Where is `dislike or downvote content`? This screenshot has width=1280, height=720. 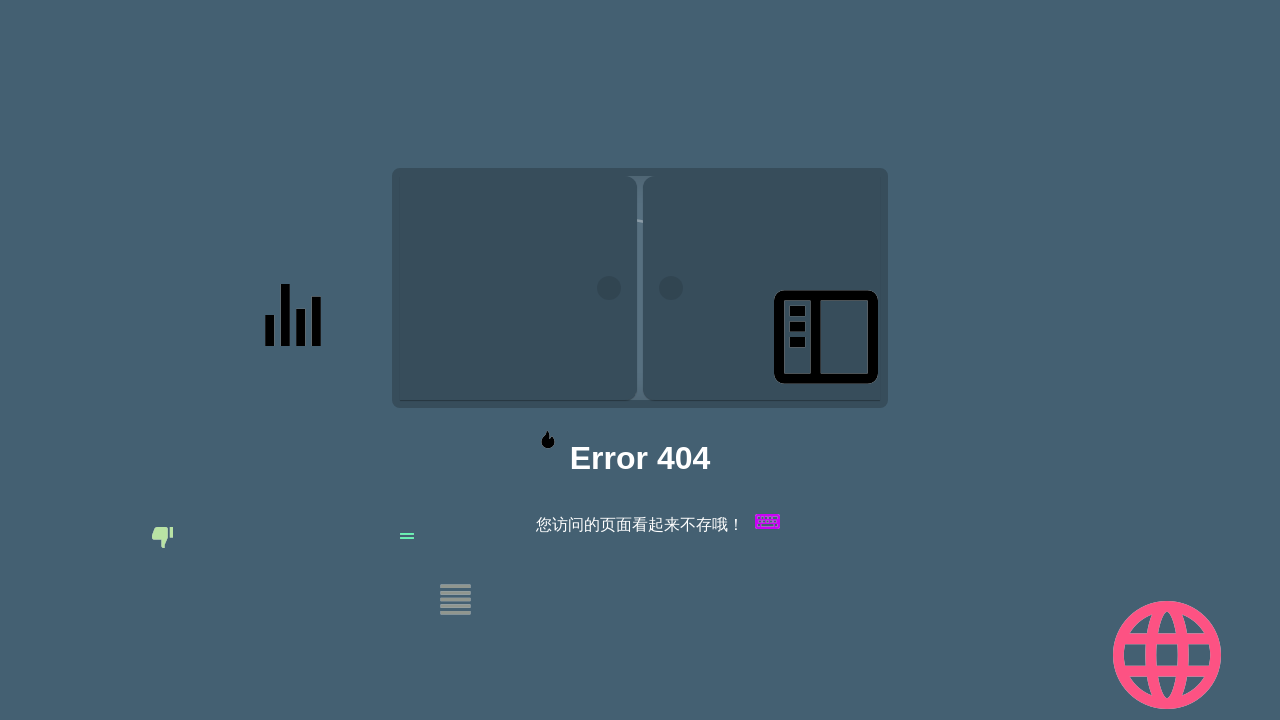
dislike or downvote content is located at coordinates (162, 537).